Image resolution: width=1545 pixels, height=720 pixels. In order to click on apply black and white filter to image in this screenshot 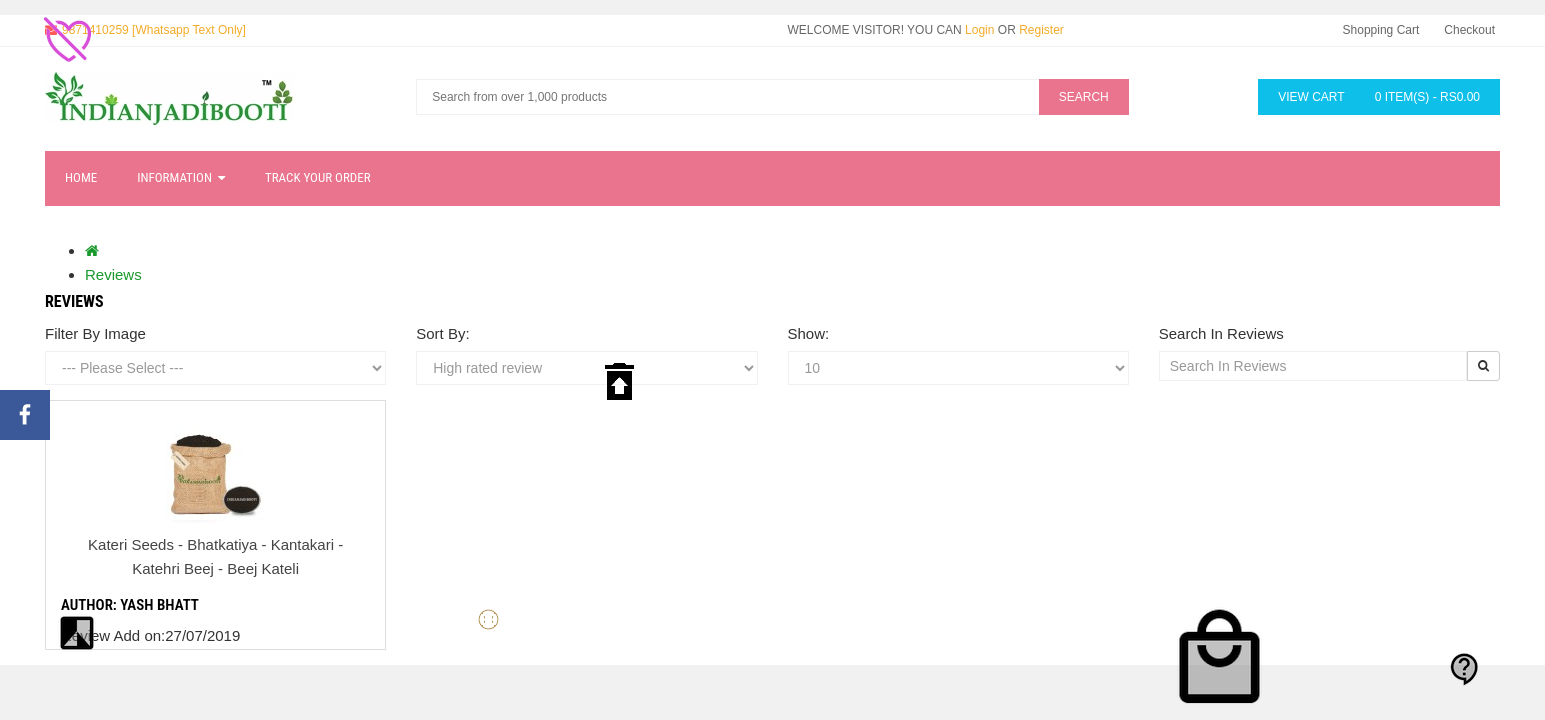, I will do `click(77, 633)`.